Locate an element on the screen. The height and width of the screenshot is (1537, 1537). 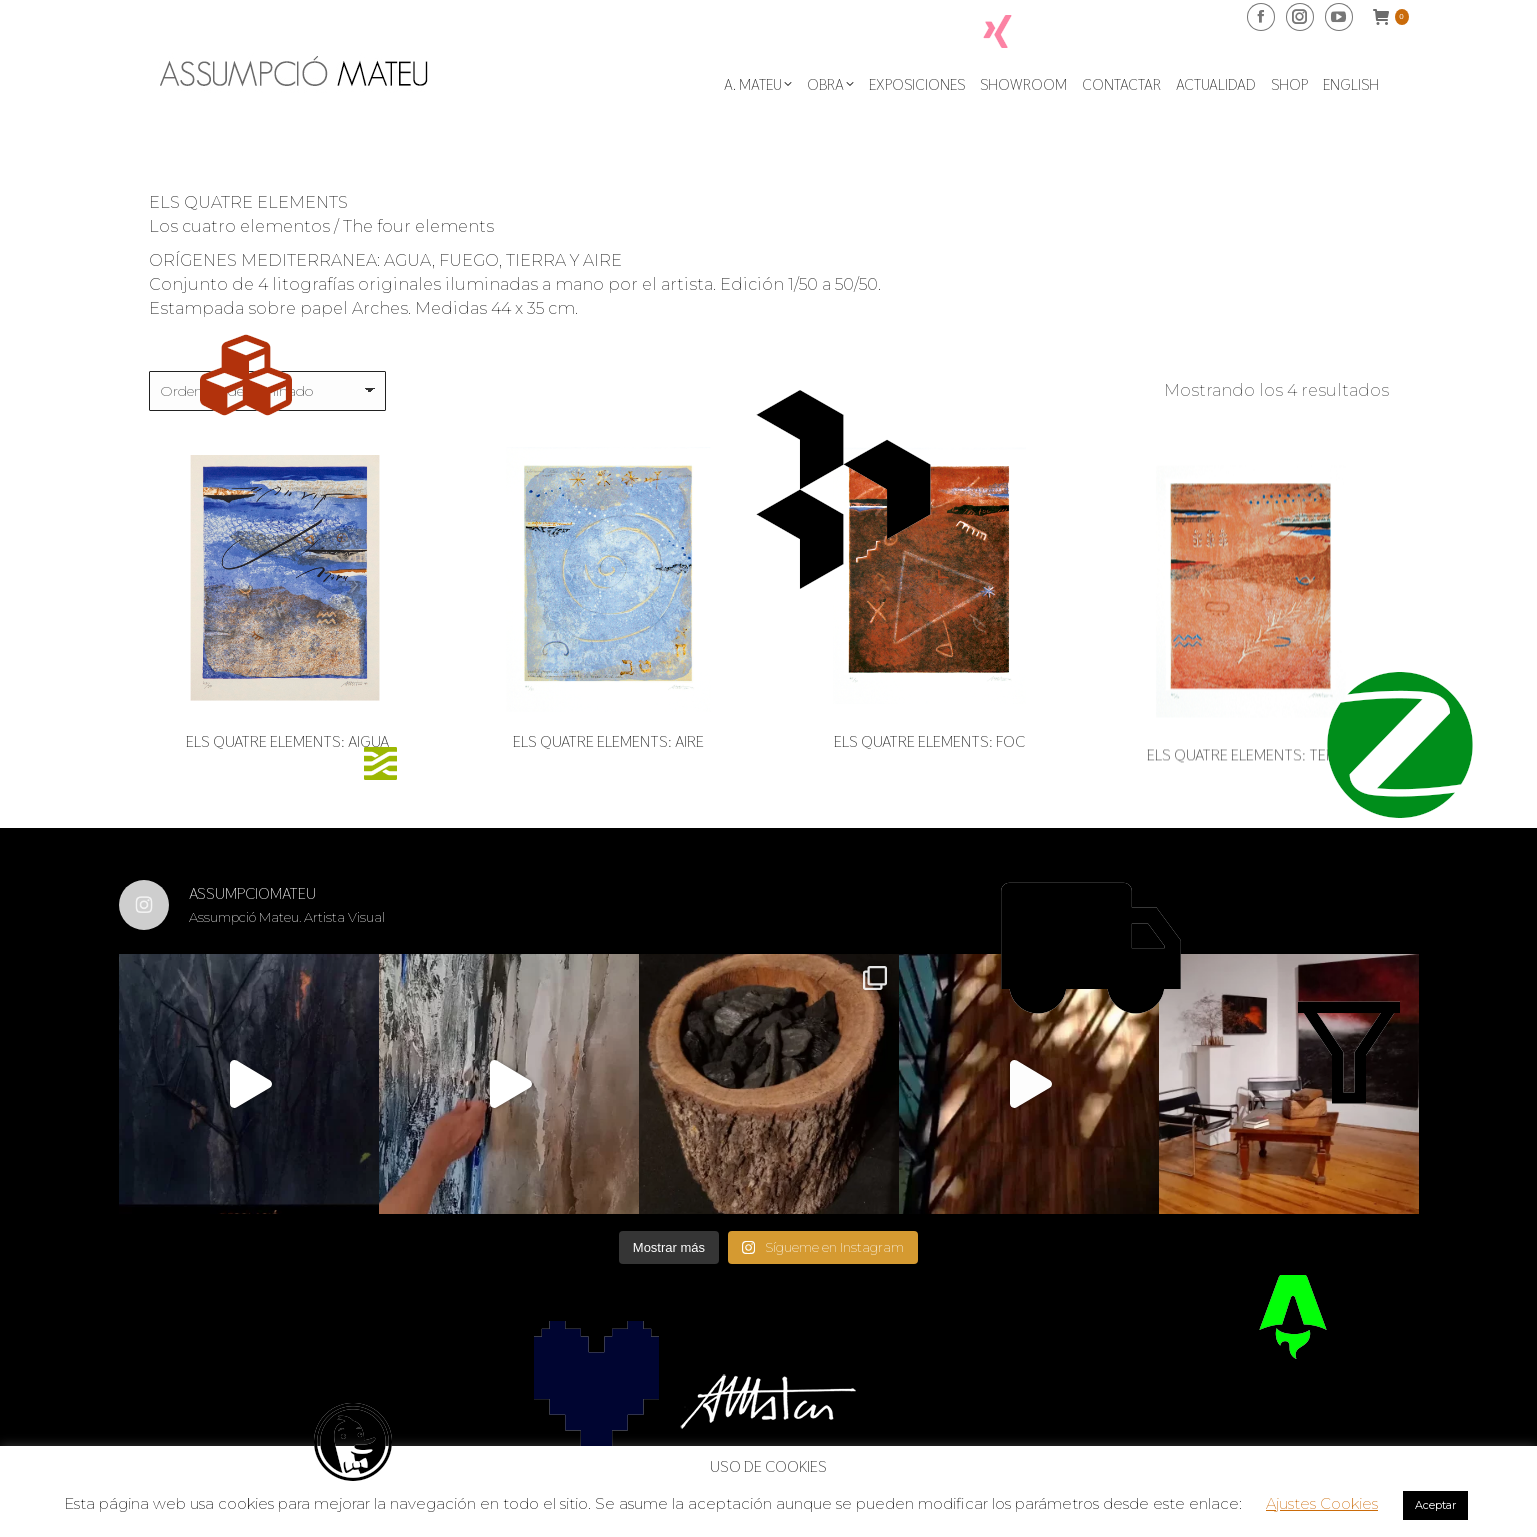
zigbee smart home protocol logo is located at coordinates (1400, 745).